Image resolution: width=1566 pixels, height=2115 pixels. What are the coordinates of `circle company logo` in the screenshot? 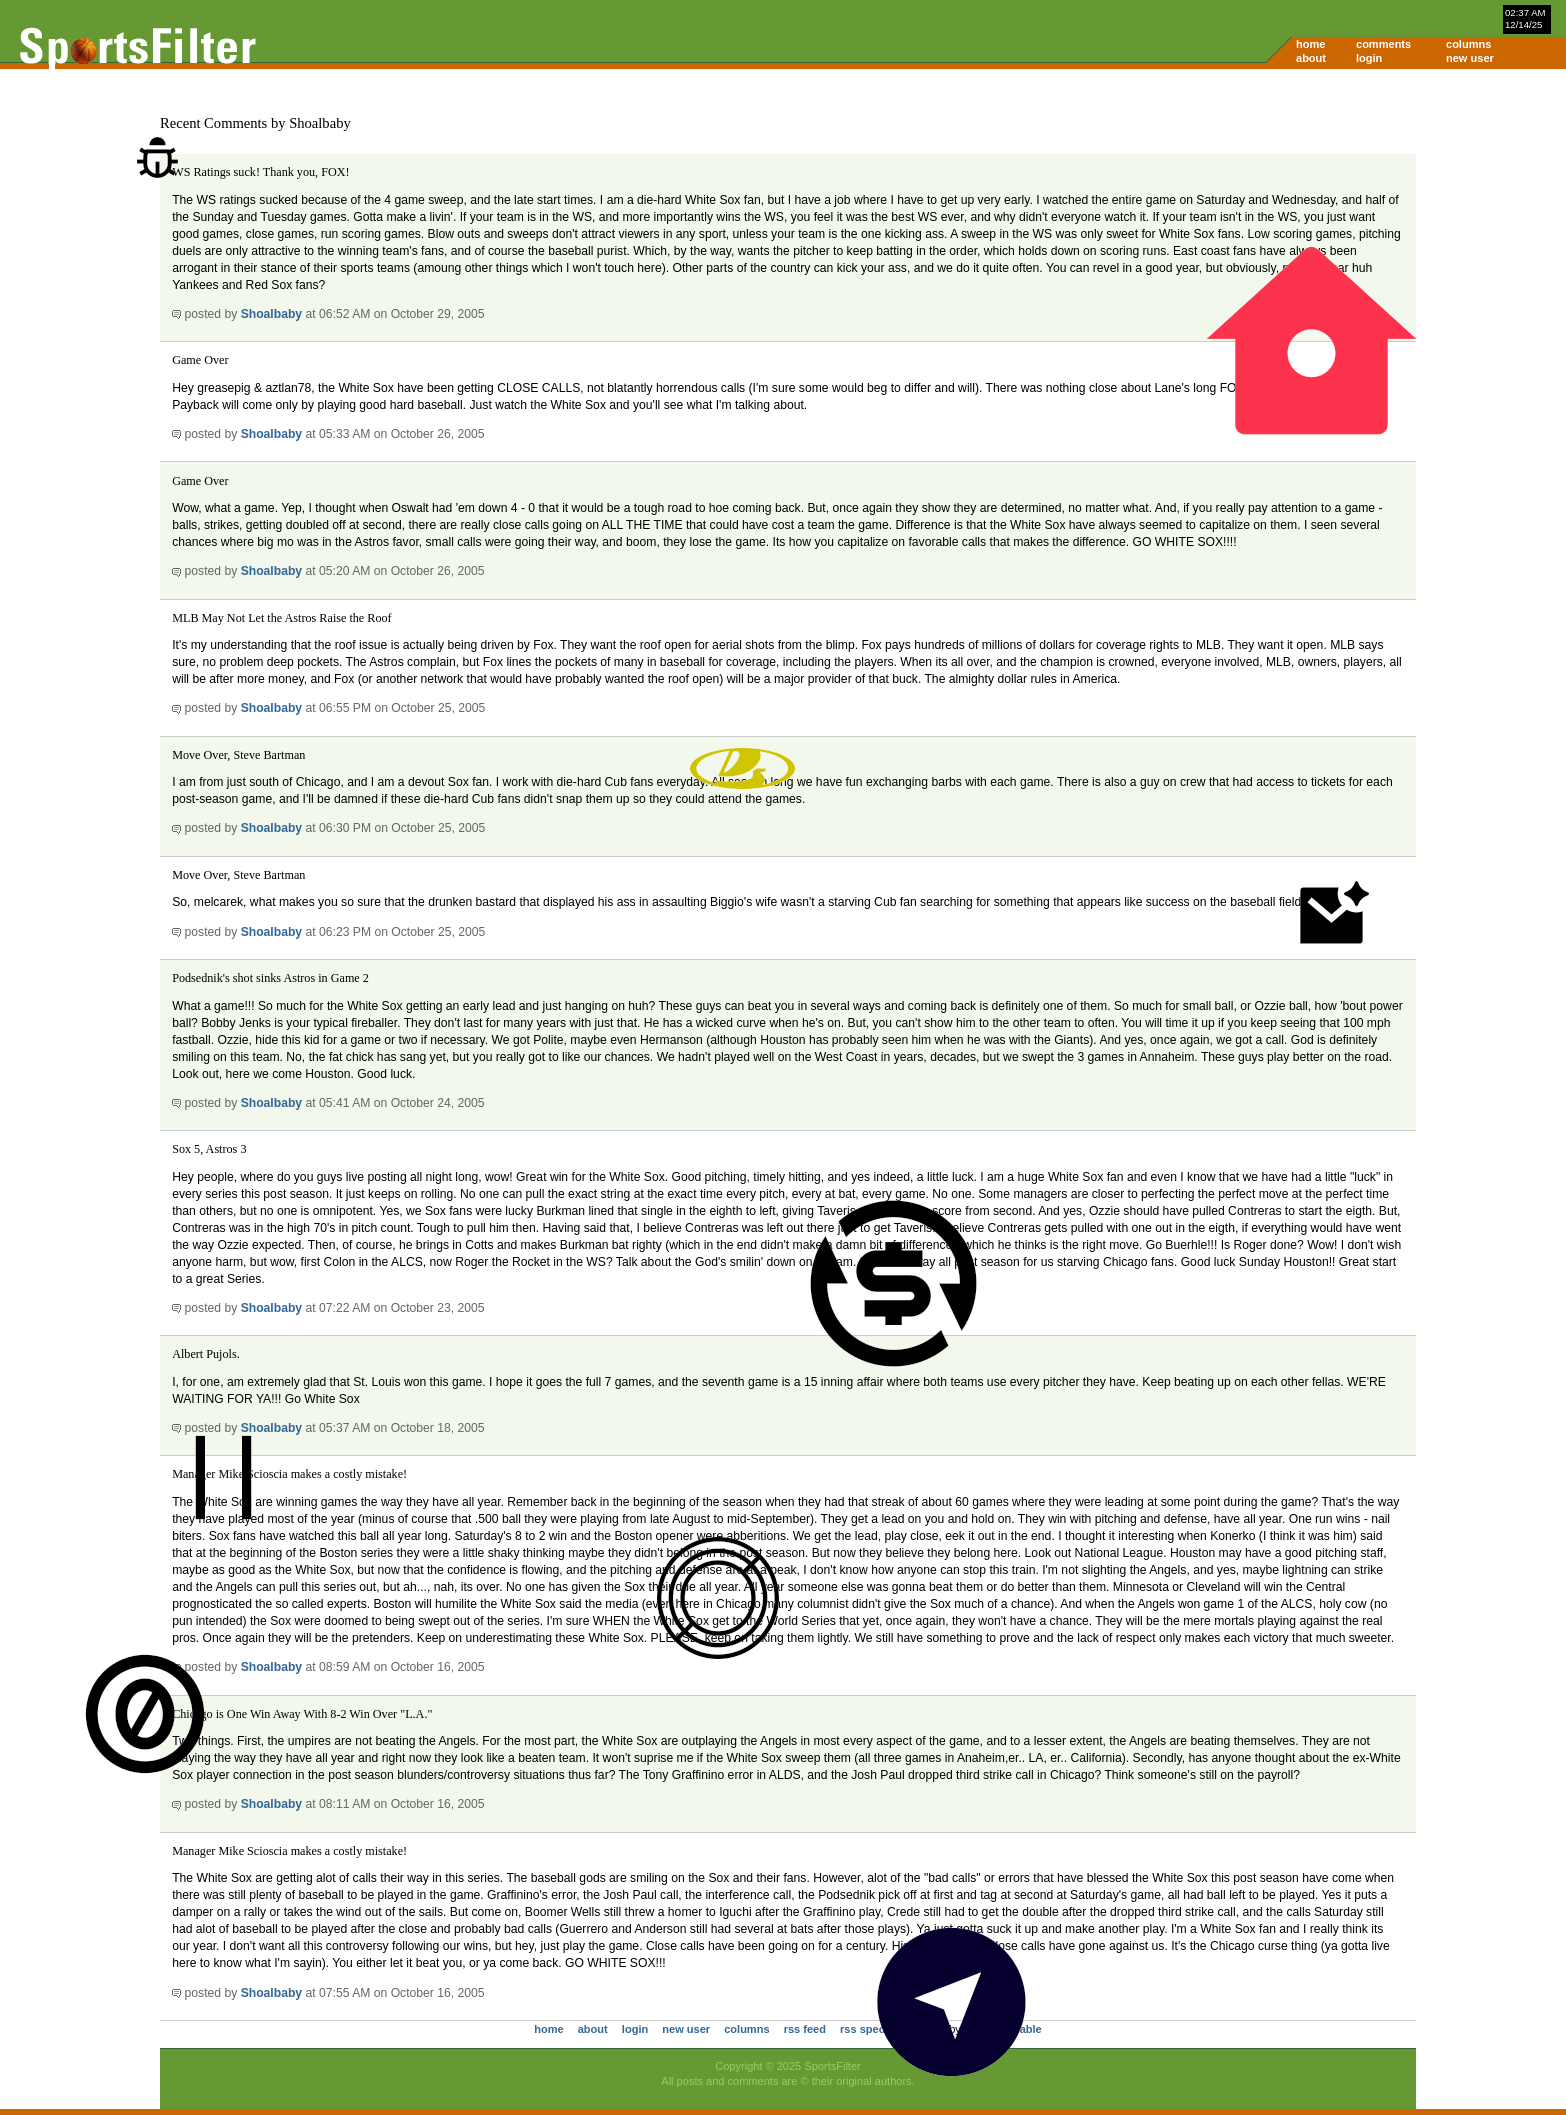 It's located at (718, 1598).